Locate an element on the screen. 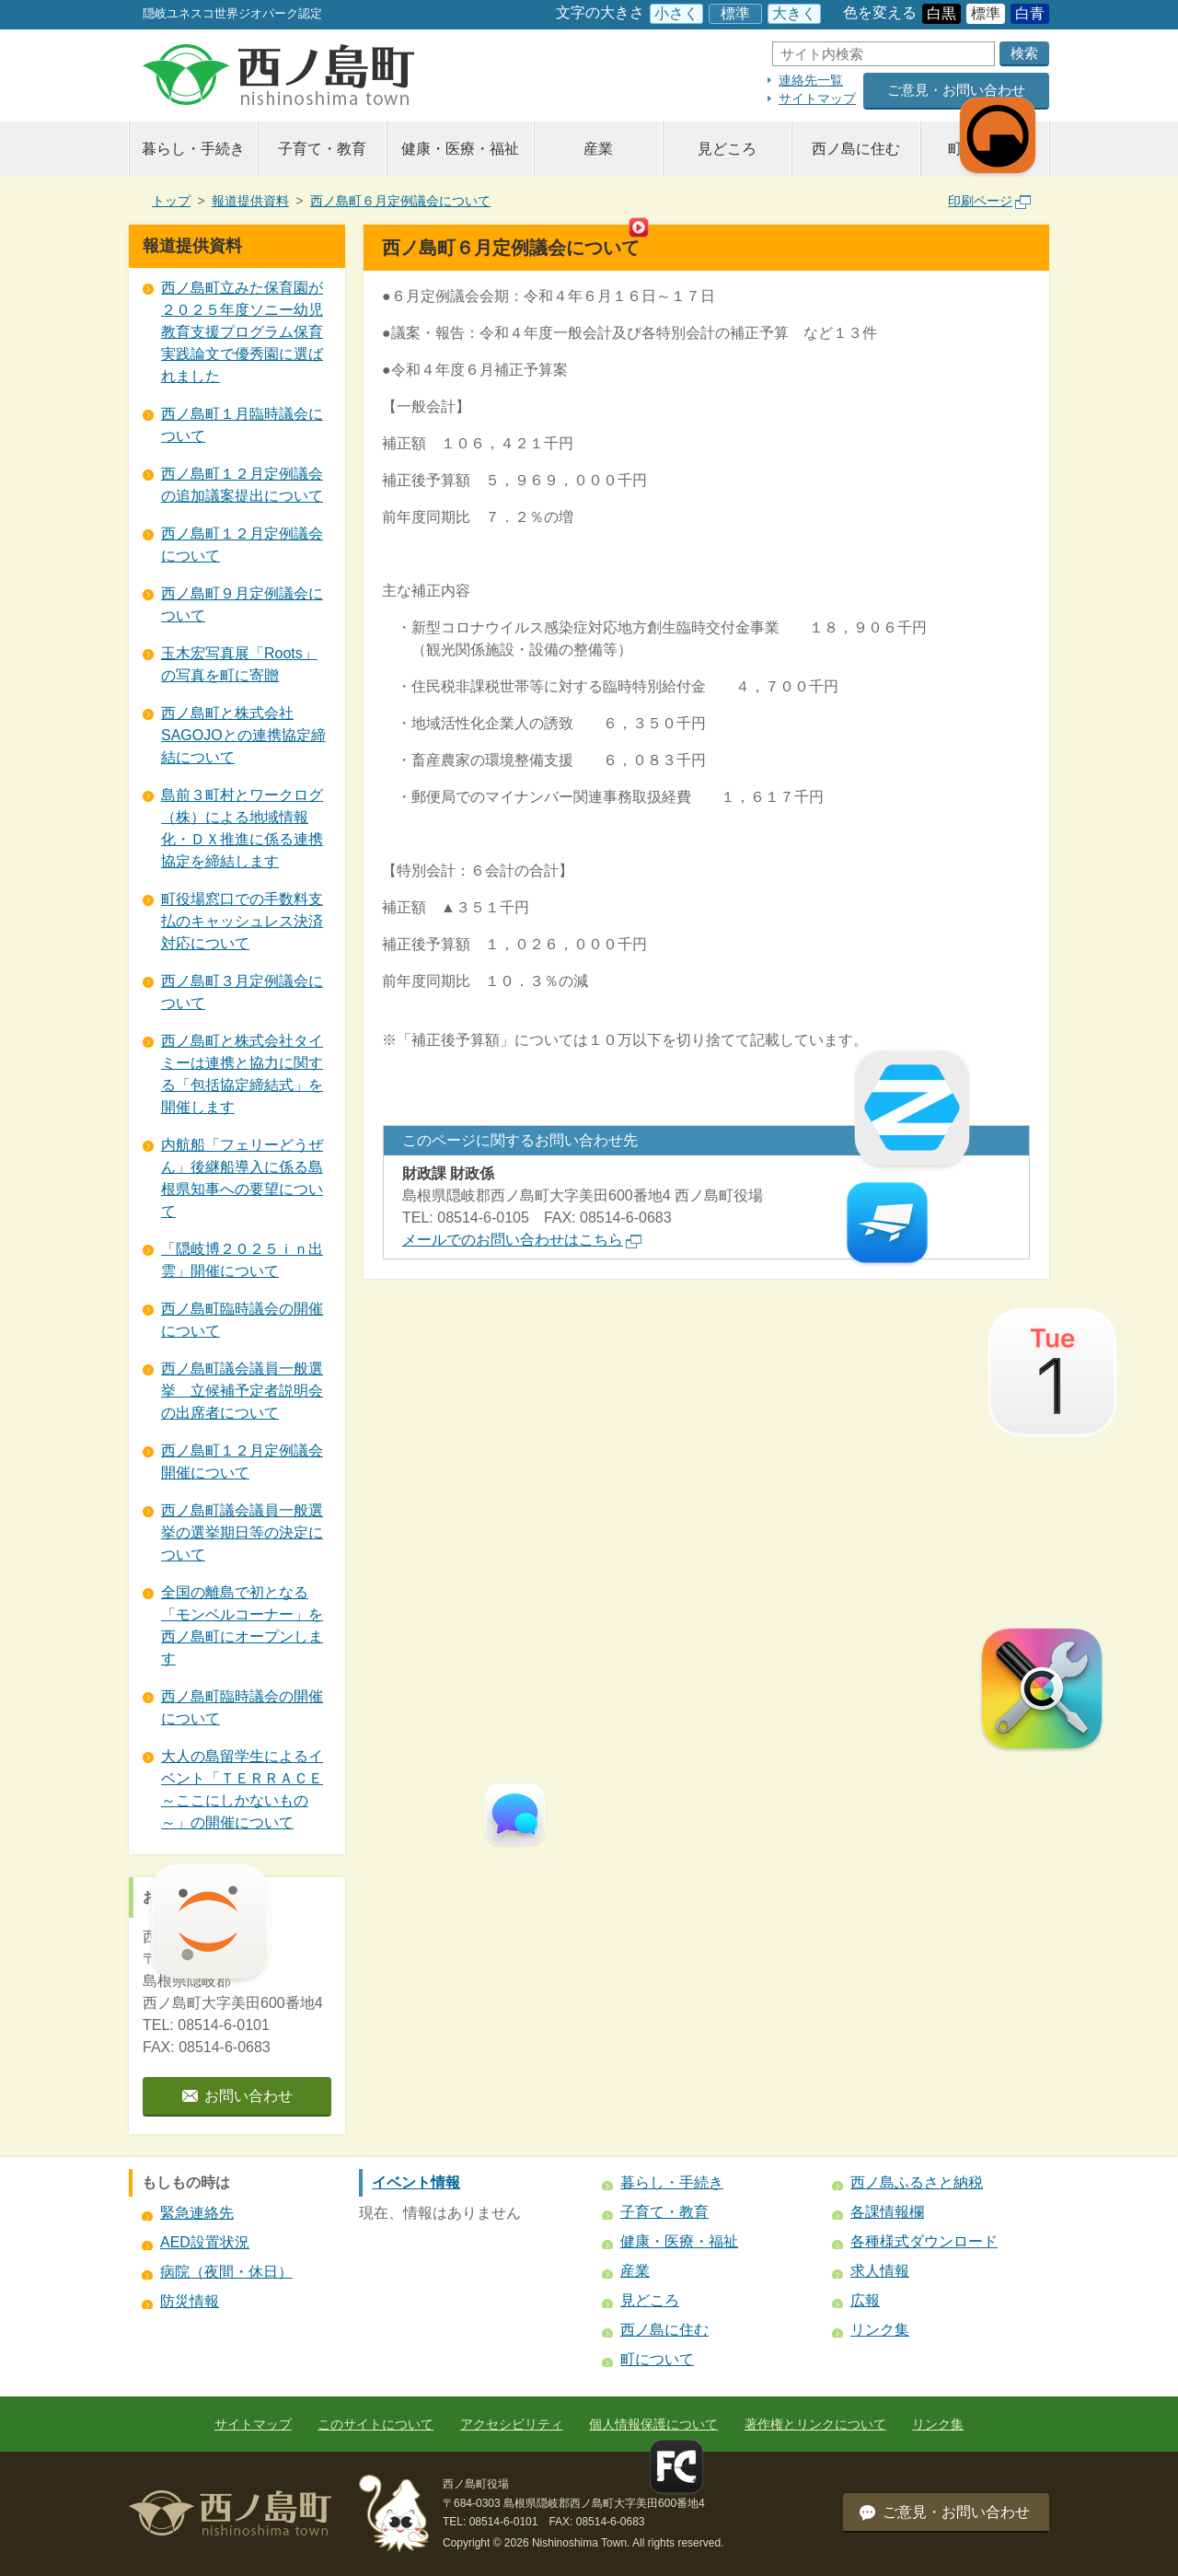 The width and height of the screenshot is (1178, 2576). open notification preferences is located at coordinates (514, 1814).